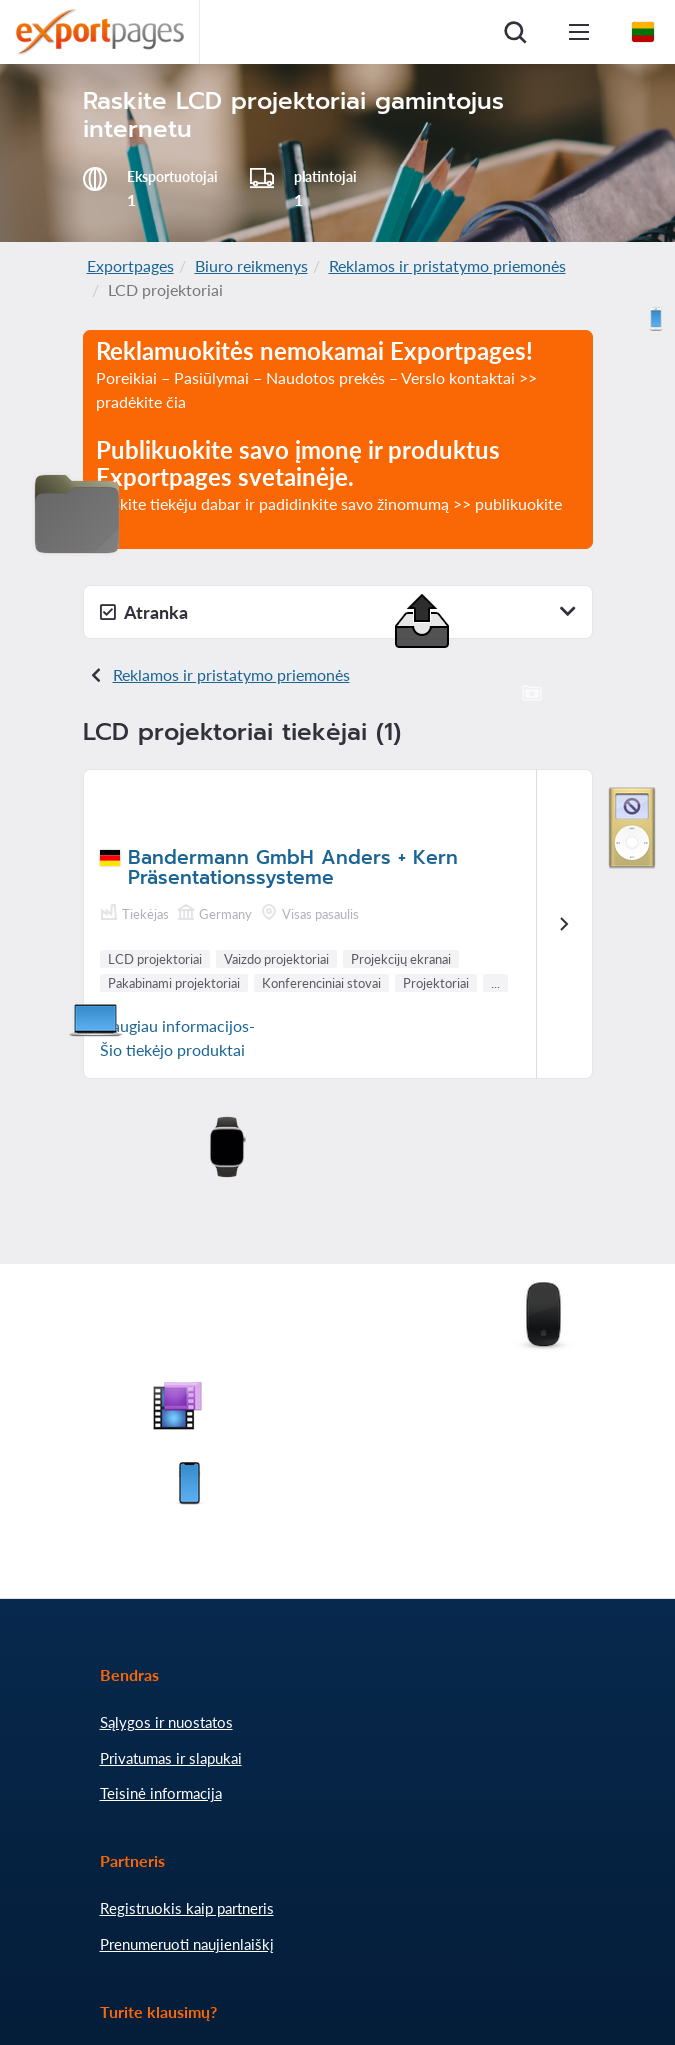 The width and height of the screenshot is (675, 2045). Describe the element at coordinates (95, 1018) in the screenshot. I see `indicates this mac device in system preferences` at that location.